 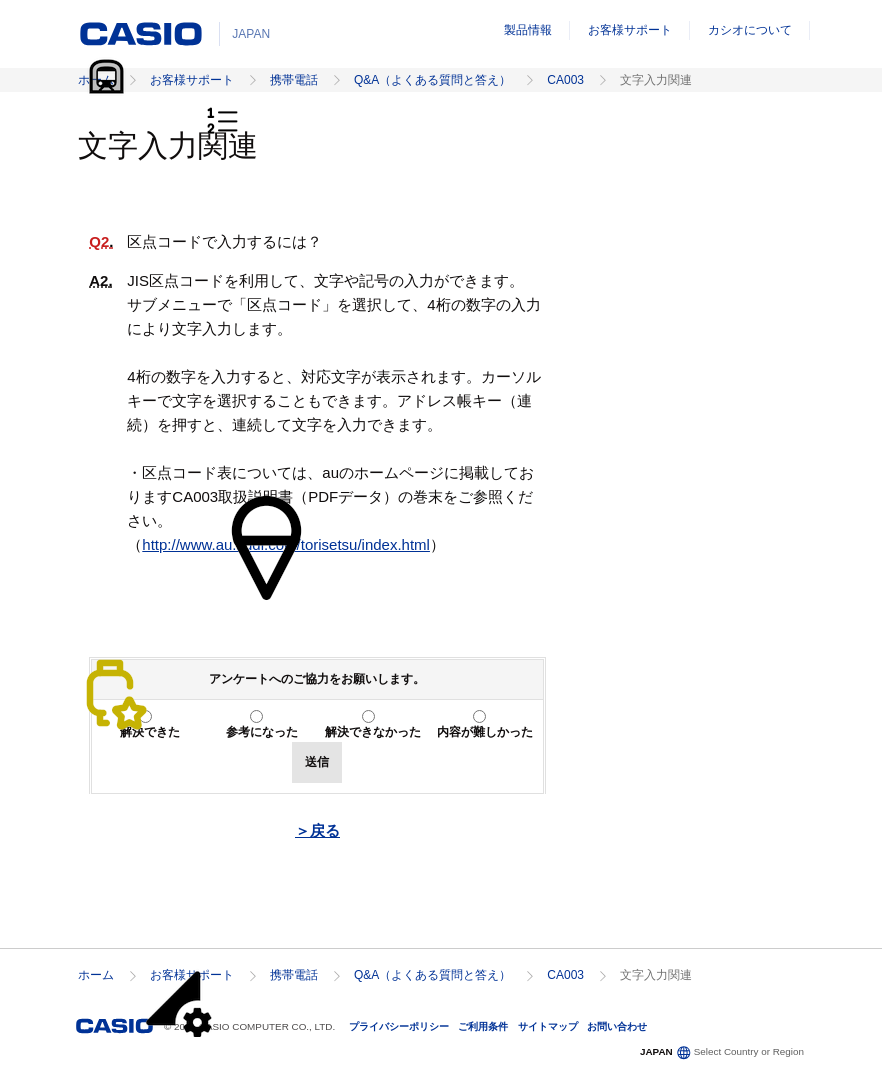 I want to click on browse dessert or ice cream options, so click(x=266, y=545).